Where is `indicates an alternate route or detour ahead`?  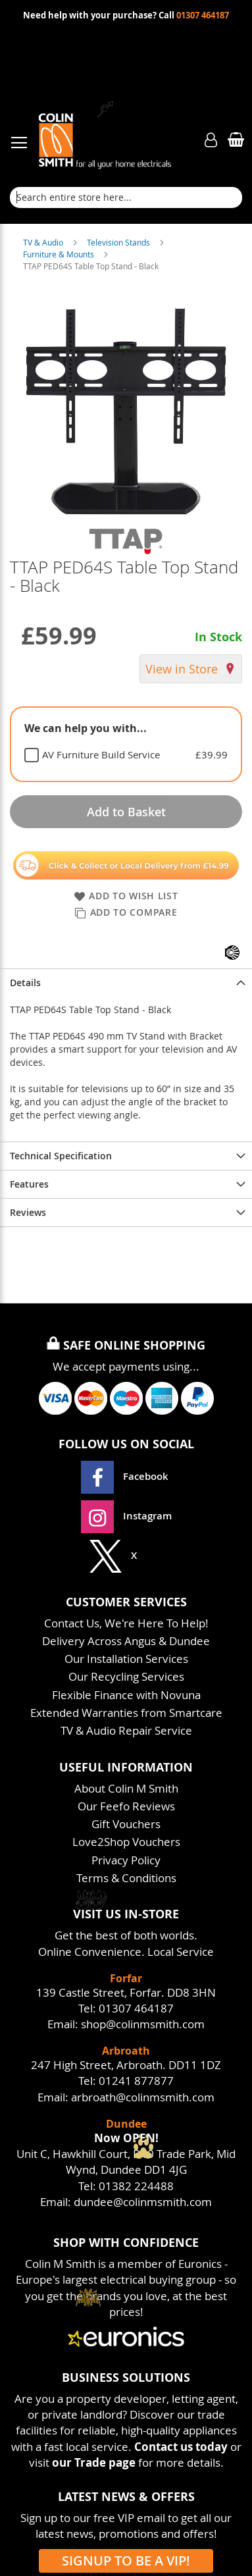
indicates an alternate route or detour ahead is located at coordinates (105, 109).